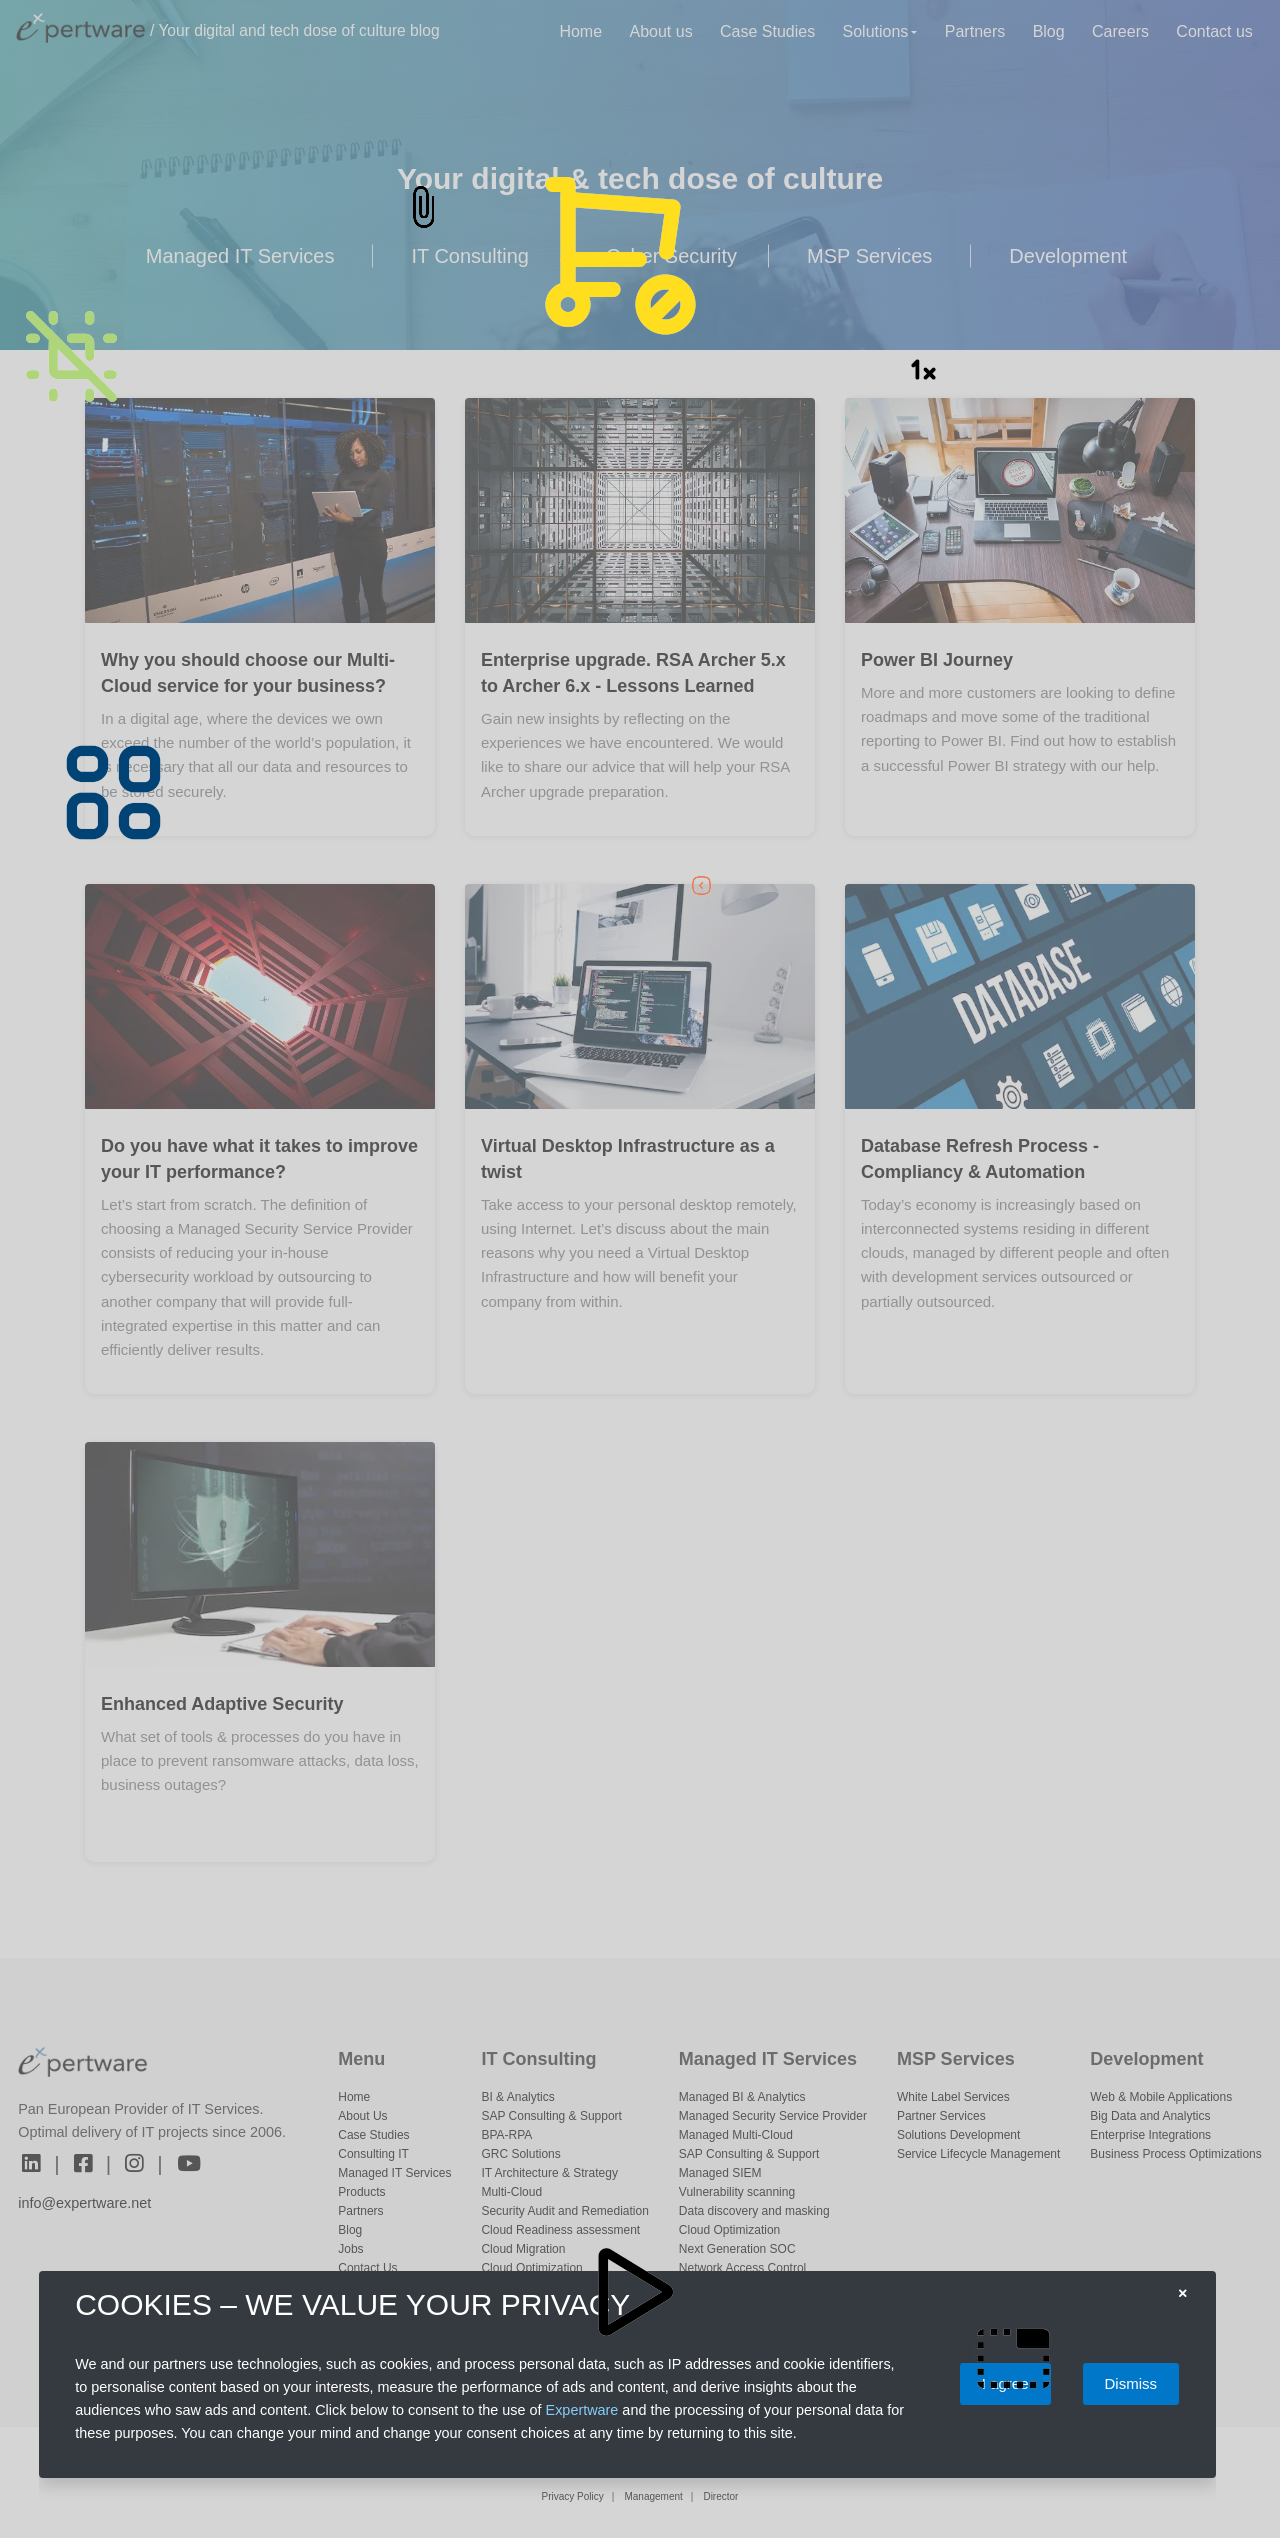 This screenshot has width=1280, height=2538. I want to click on set playback speed to 1x (normal speed), so click(923, 369).